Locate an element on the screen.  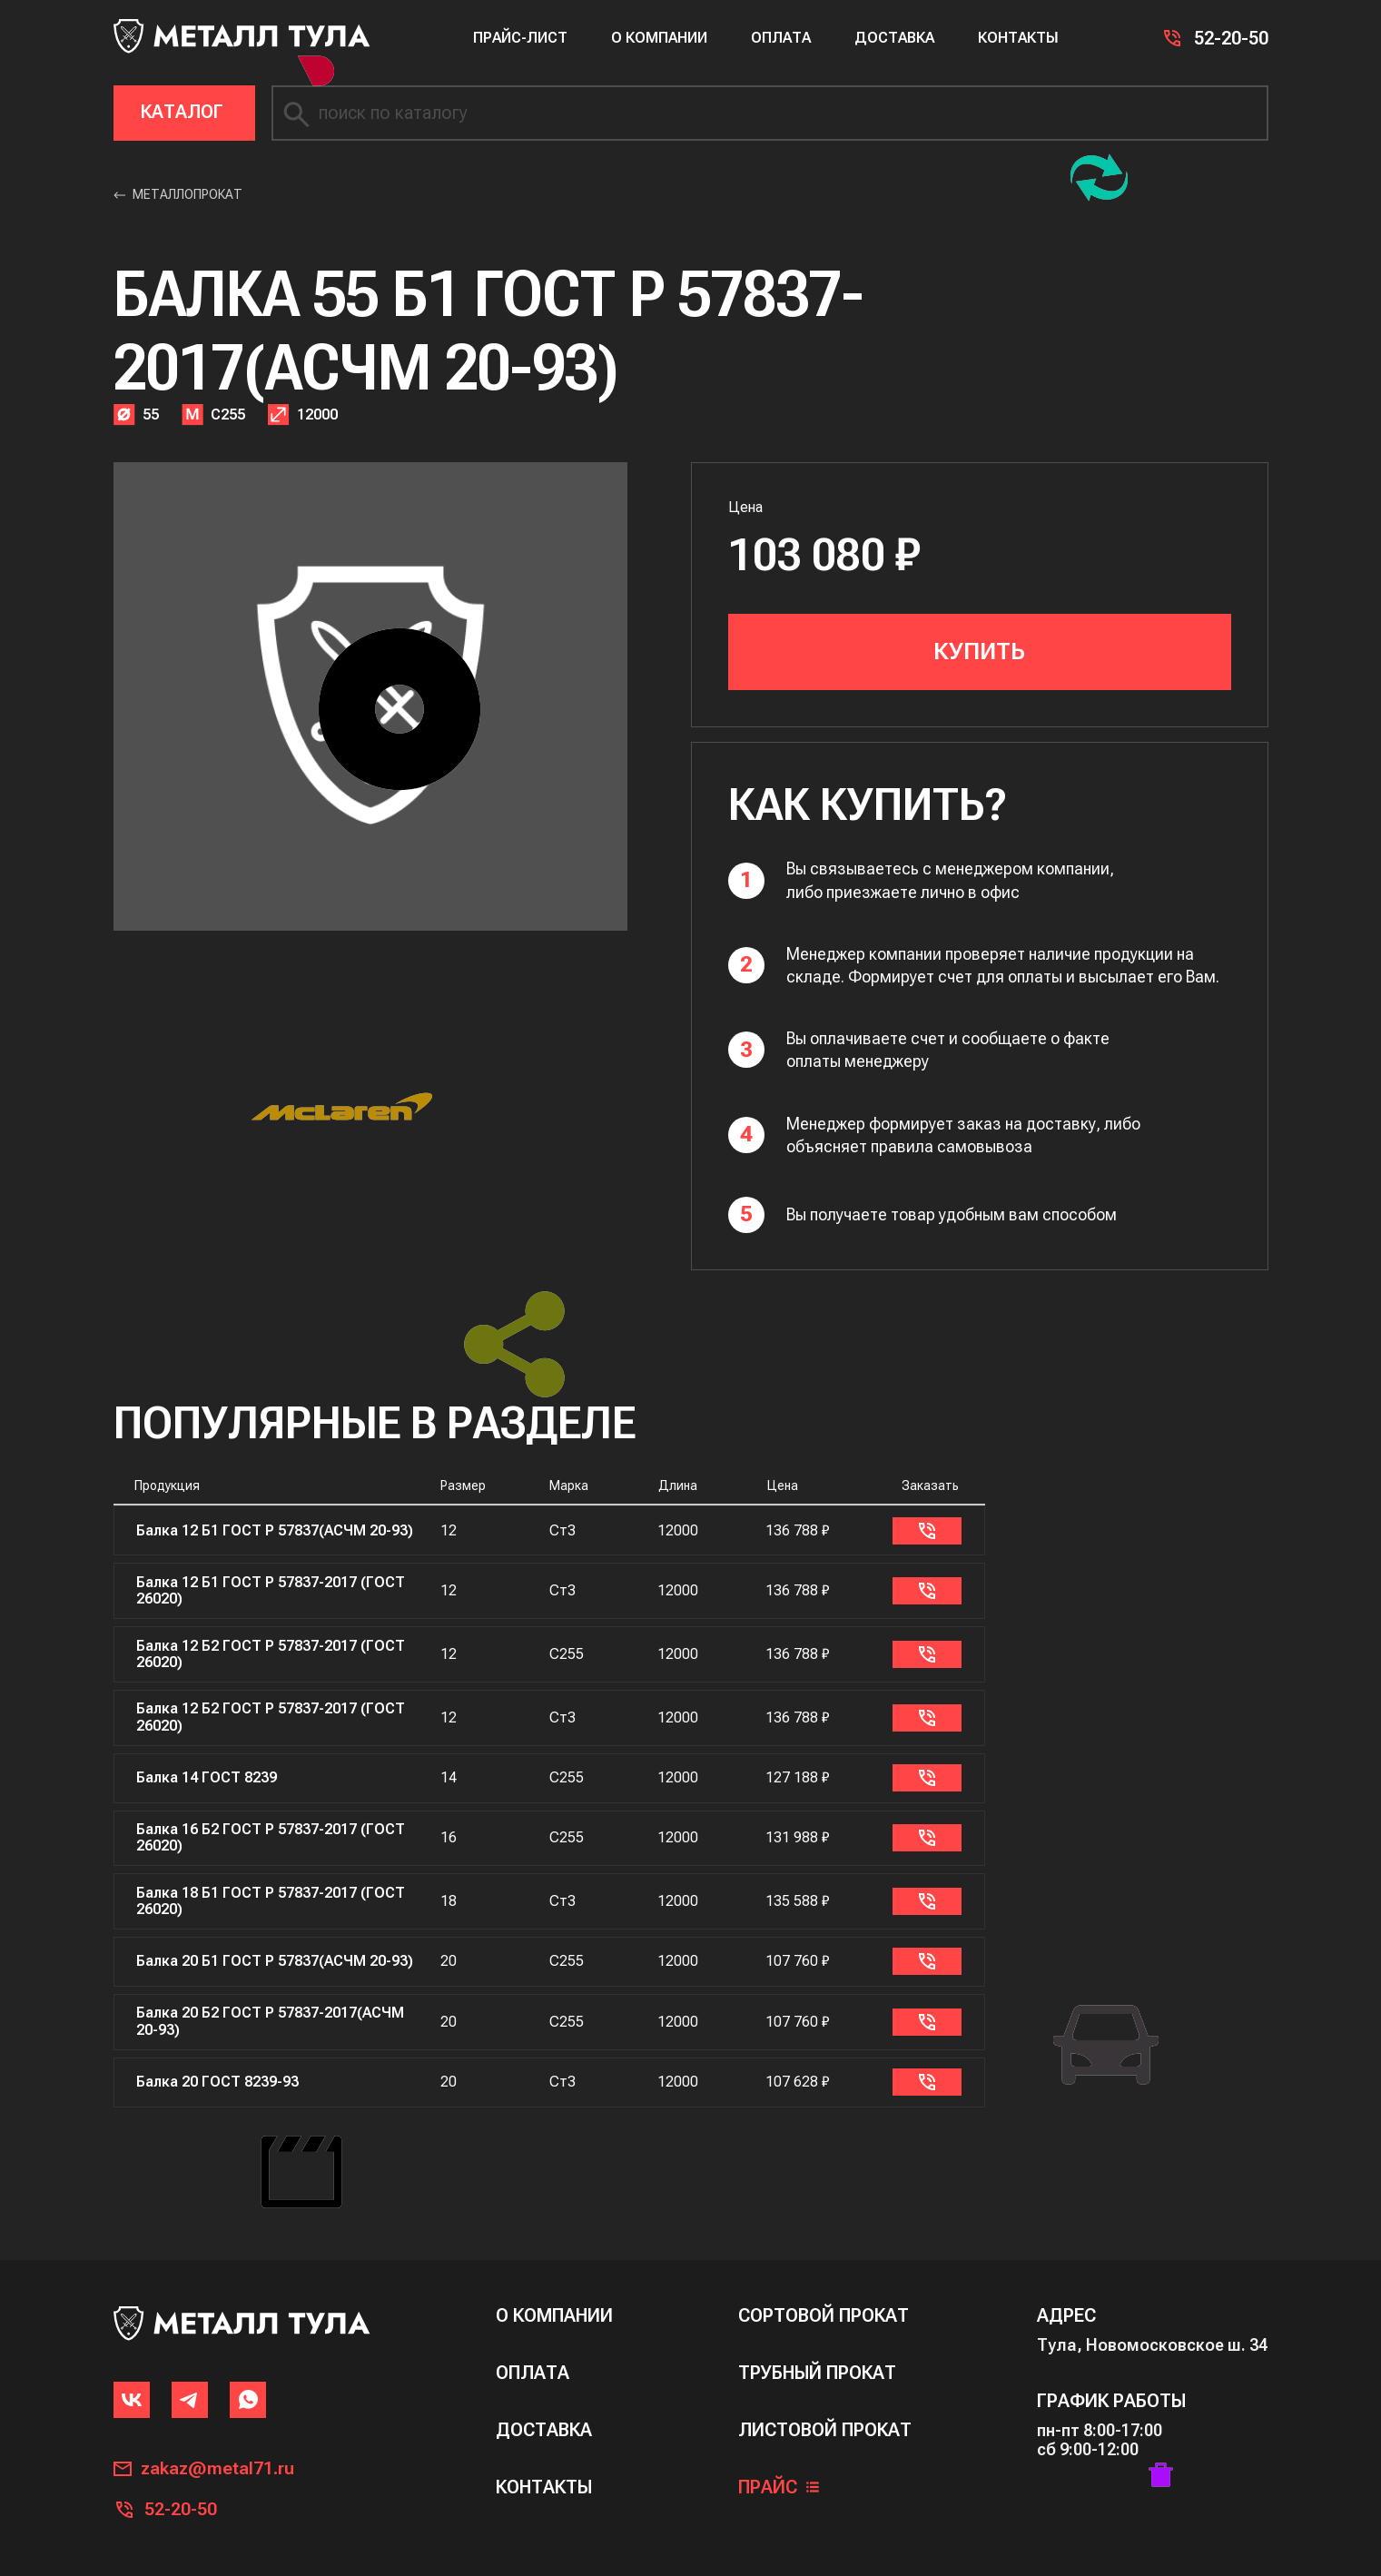
open netdata monitoring dashboard is located at coordinates (316, 71).